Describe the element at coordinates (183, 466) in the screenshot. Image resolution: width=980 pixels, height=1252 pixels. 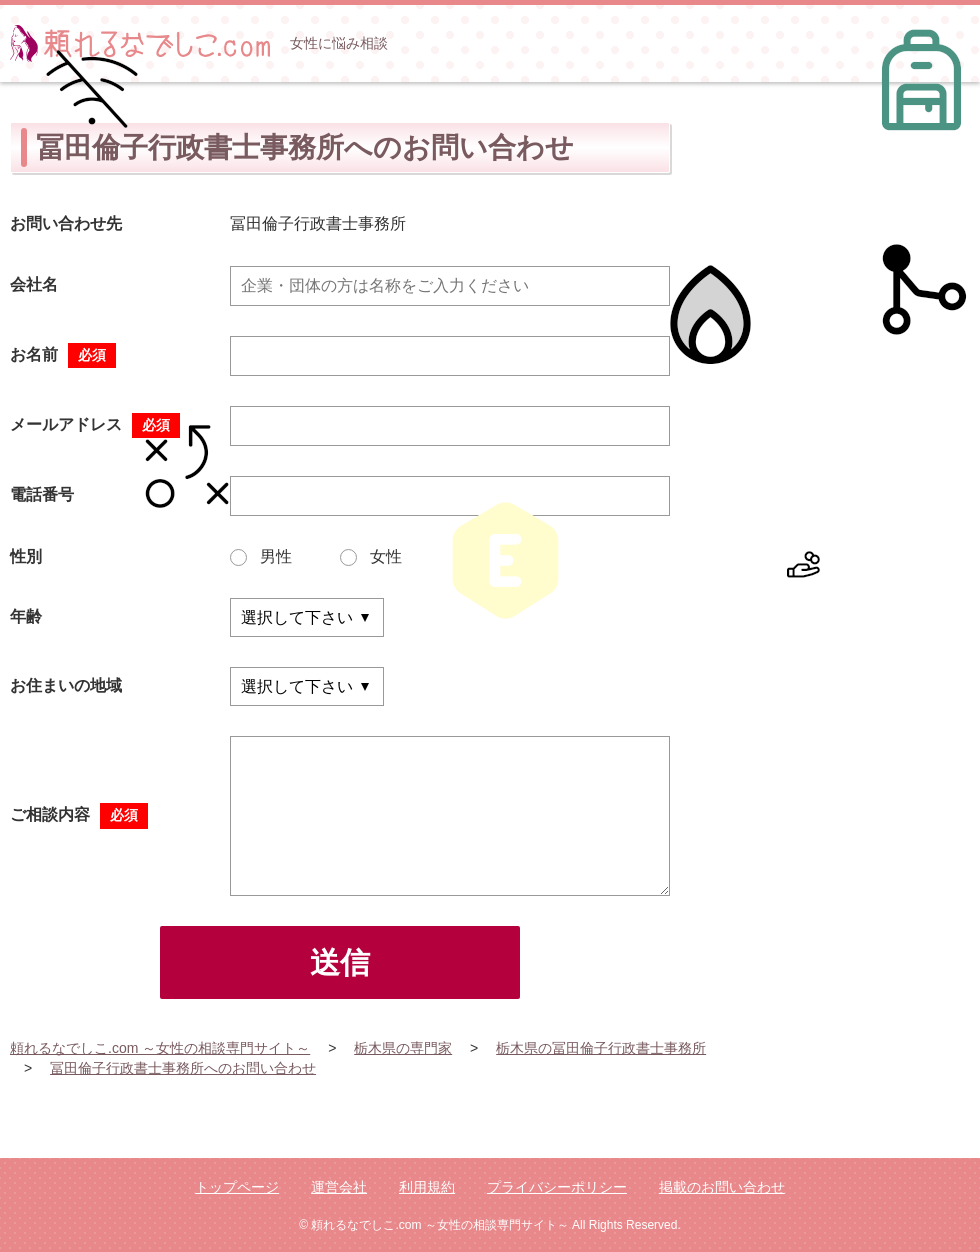
I see `view strategy or game plan` at that location.